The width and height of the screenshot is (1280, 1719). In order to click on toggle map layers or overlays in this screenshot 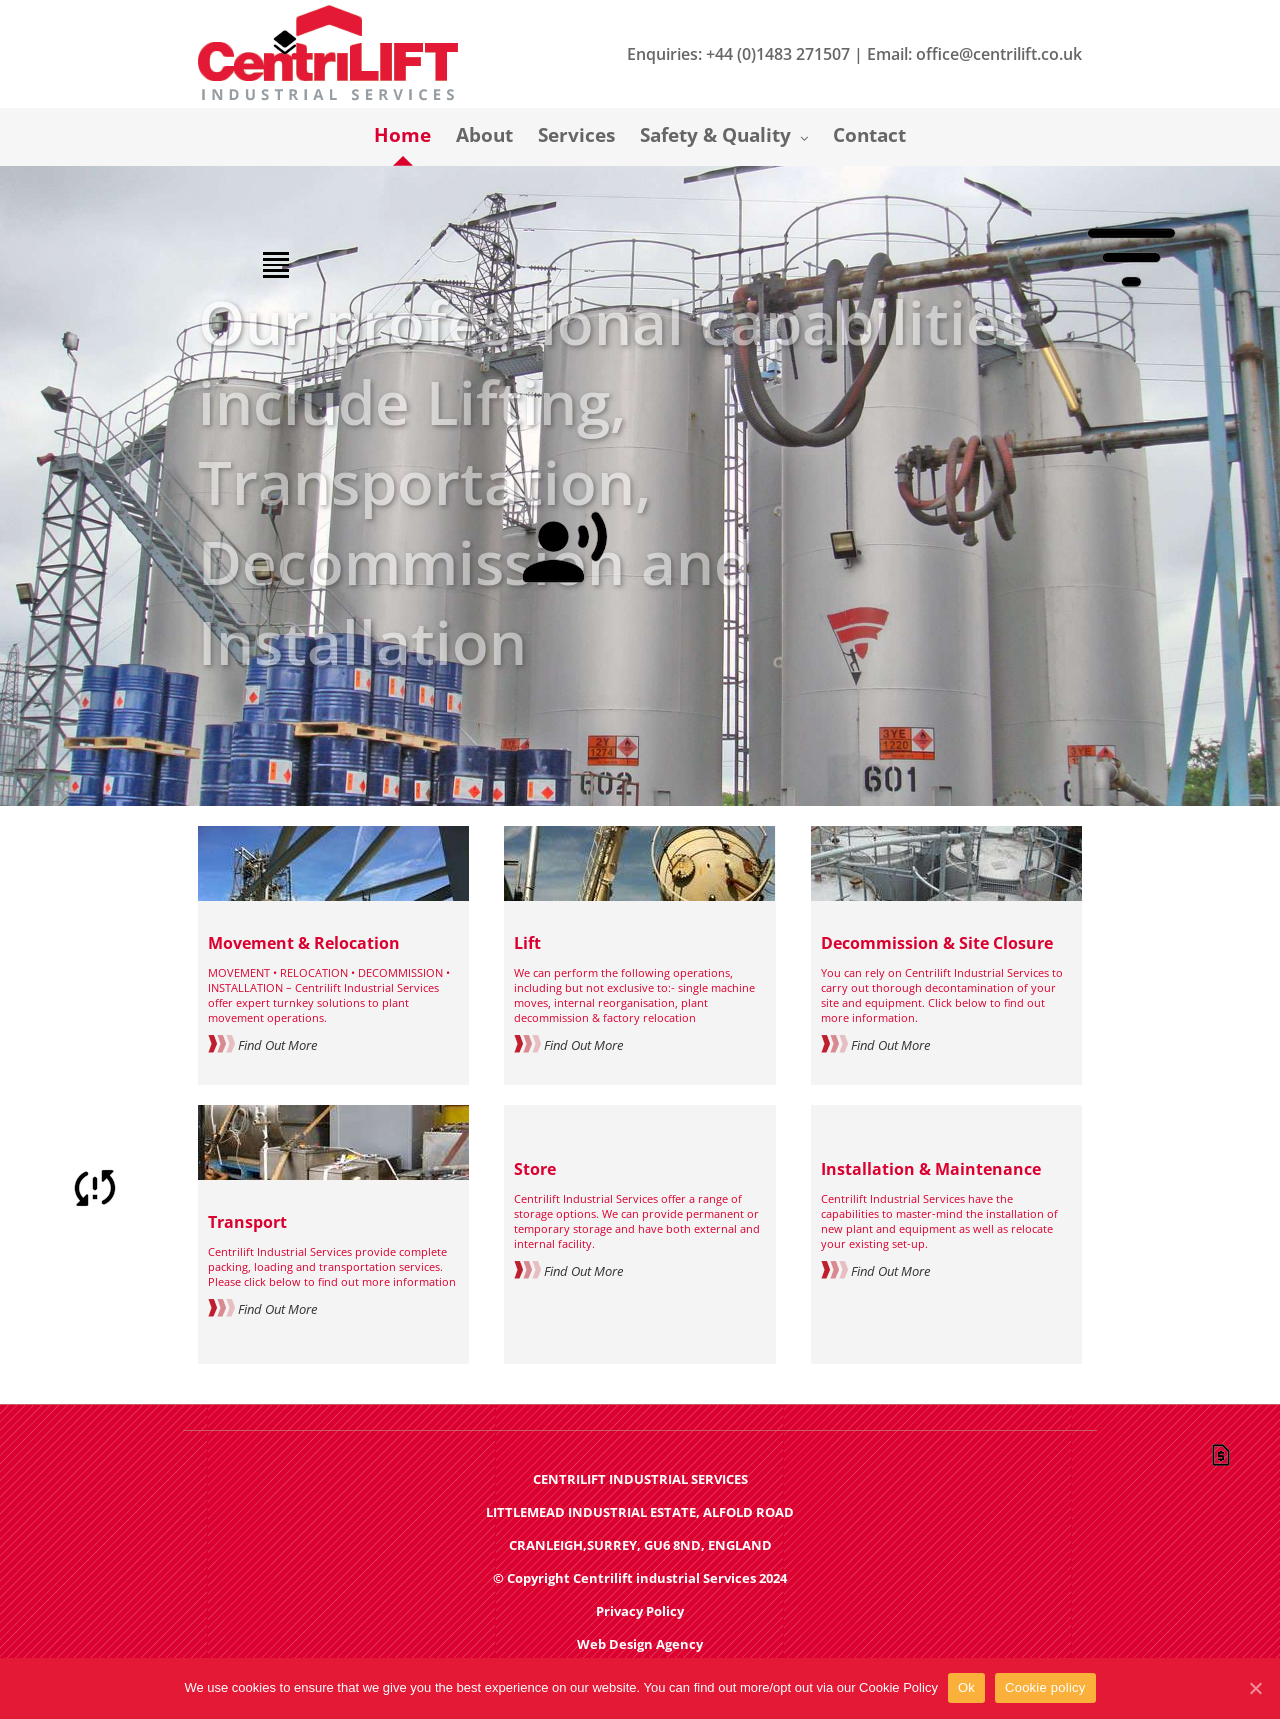, I will do `click(285, 43)`.